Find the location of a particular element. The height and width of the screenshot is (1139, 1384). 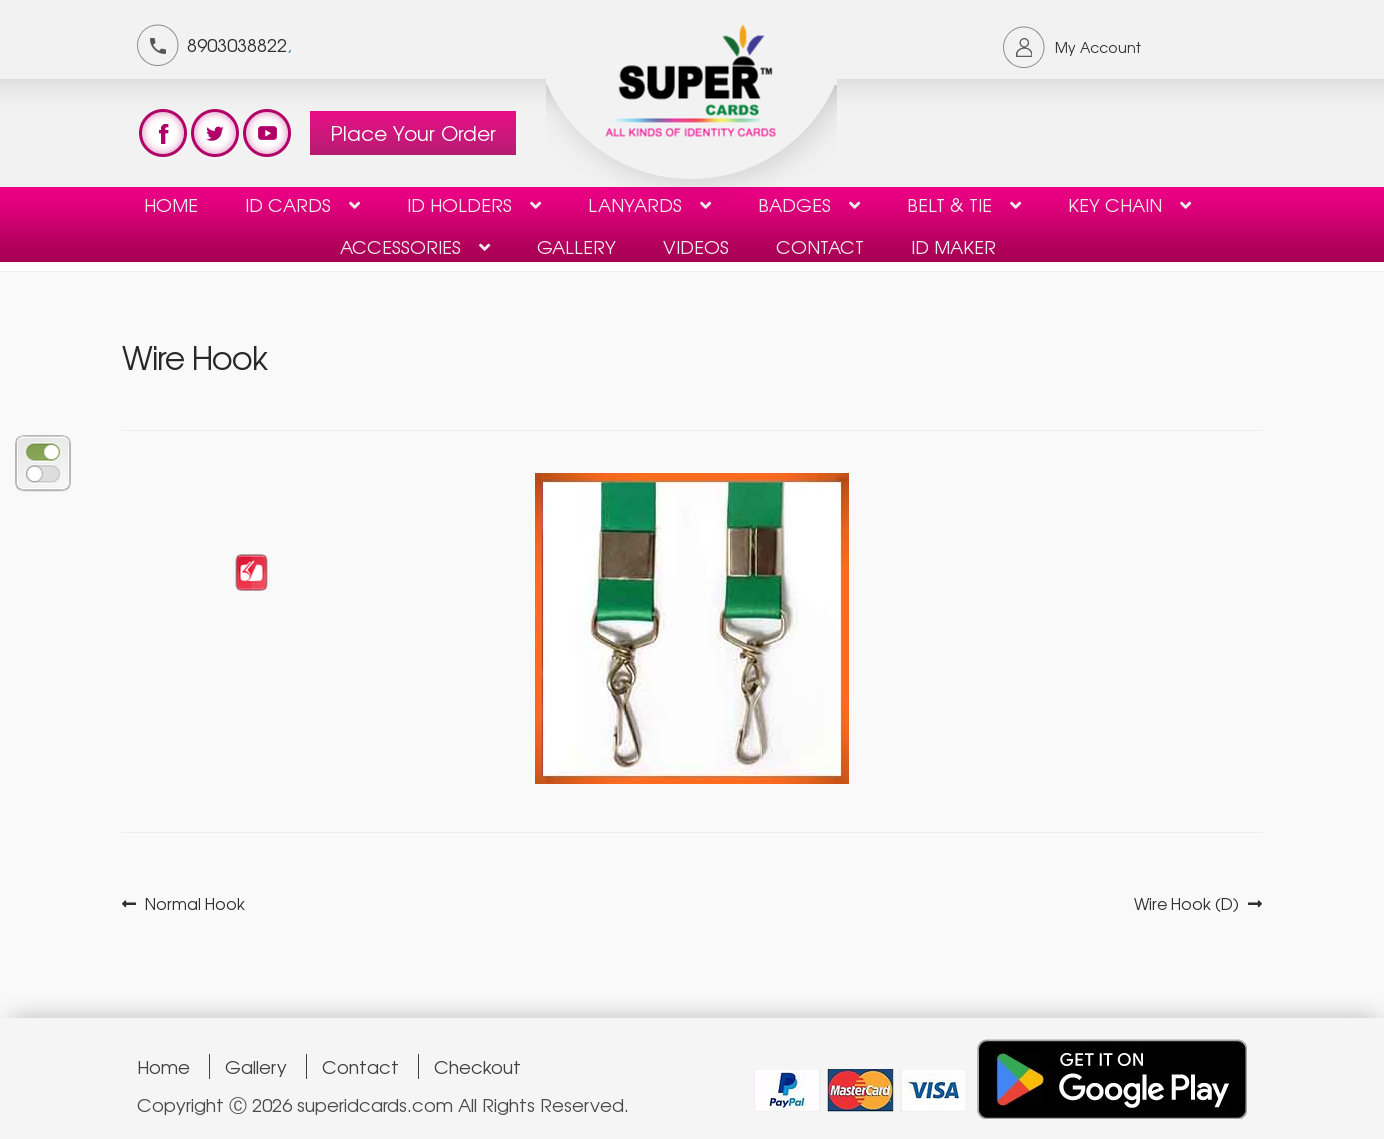

open gnome tweaks settings is located at coordinates (43, 463).